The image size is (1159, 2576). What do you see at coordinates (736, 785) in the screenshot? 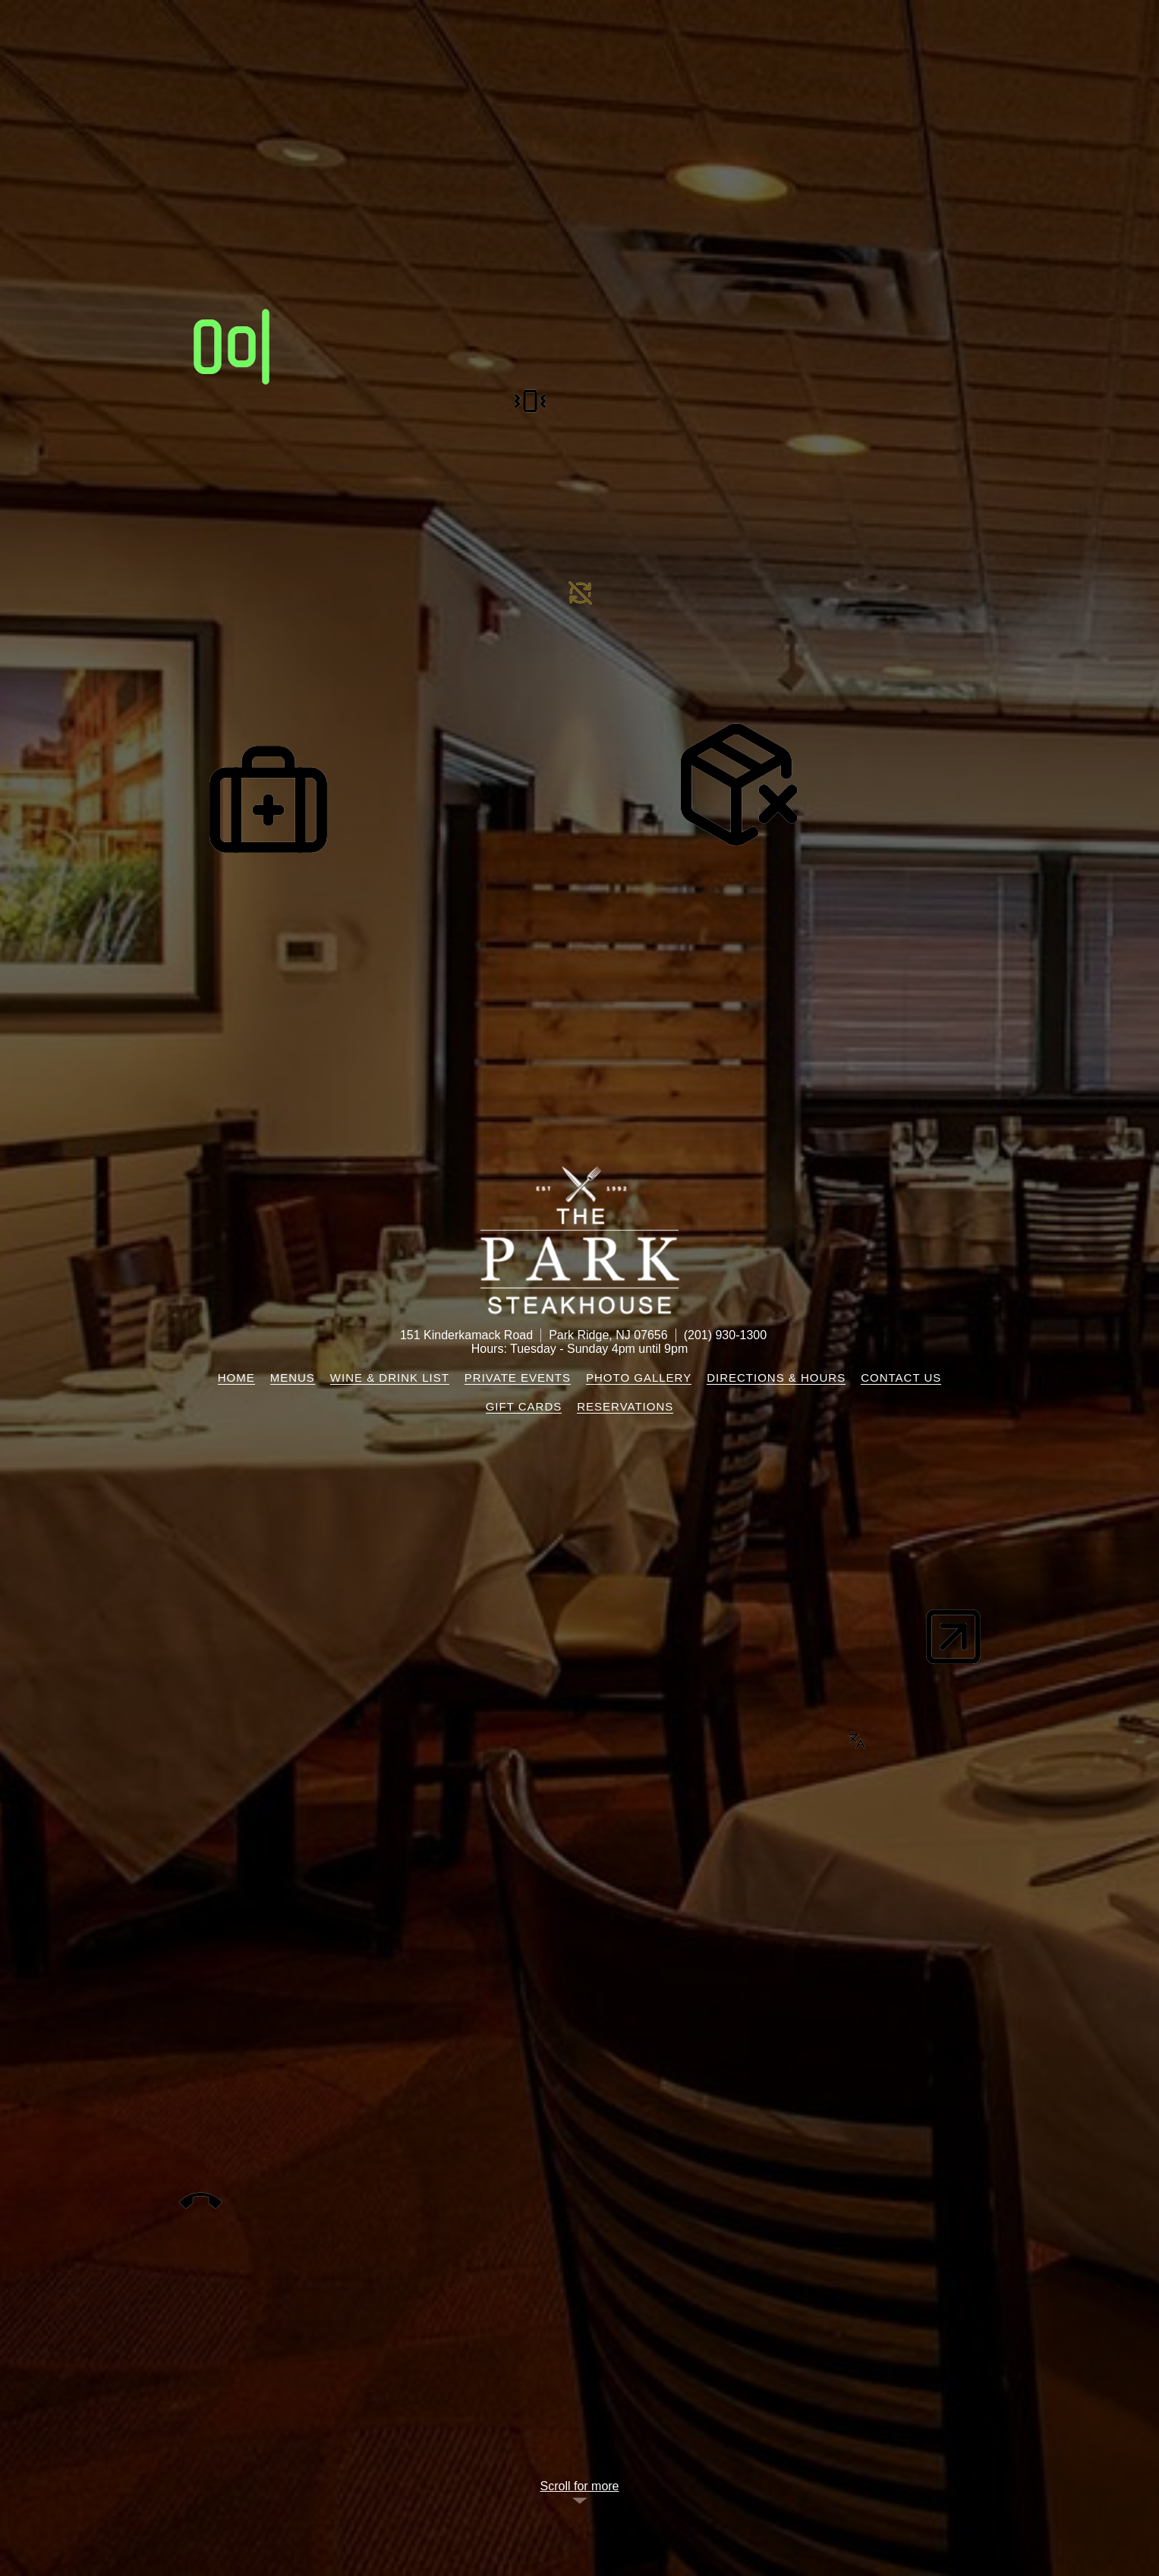
I see `cancel or remove a package from order` at bounding box center [736, 785].